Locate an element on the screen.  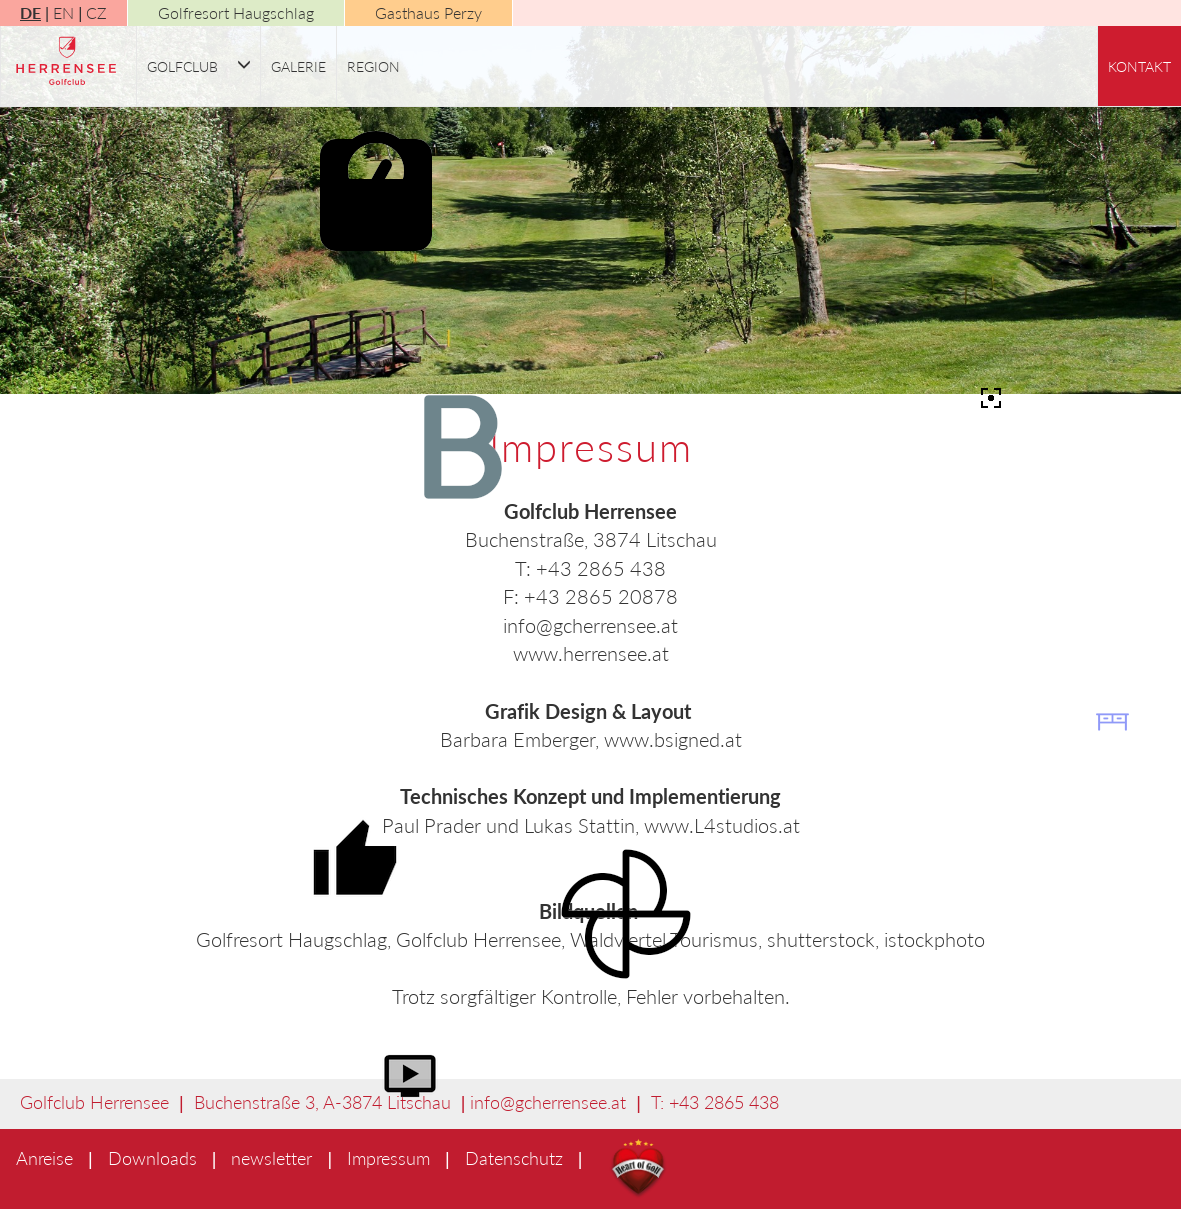
view weight or body measurements is located at coordinates (376, 195).